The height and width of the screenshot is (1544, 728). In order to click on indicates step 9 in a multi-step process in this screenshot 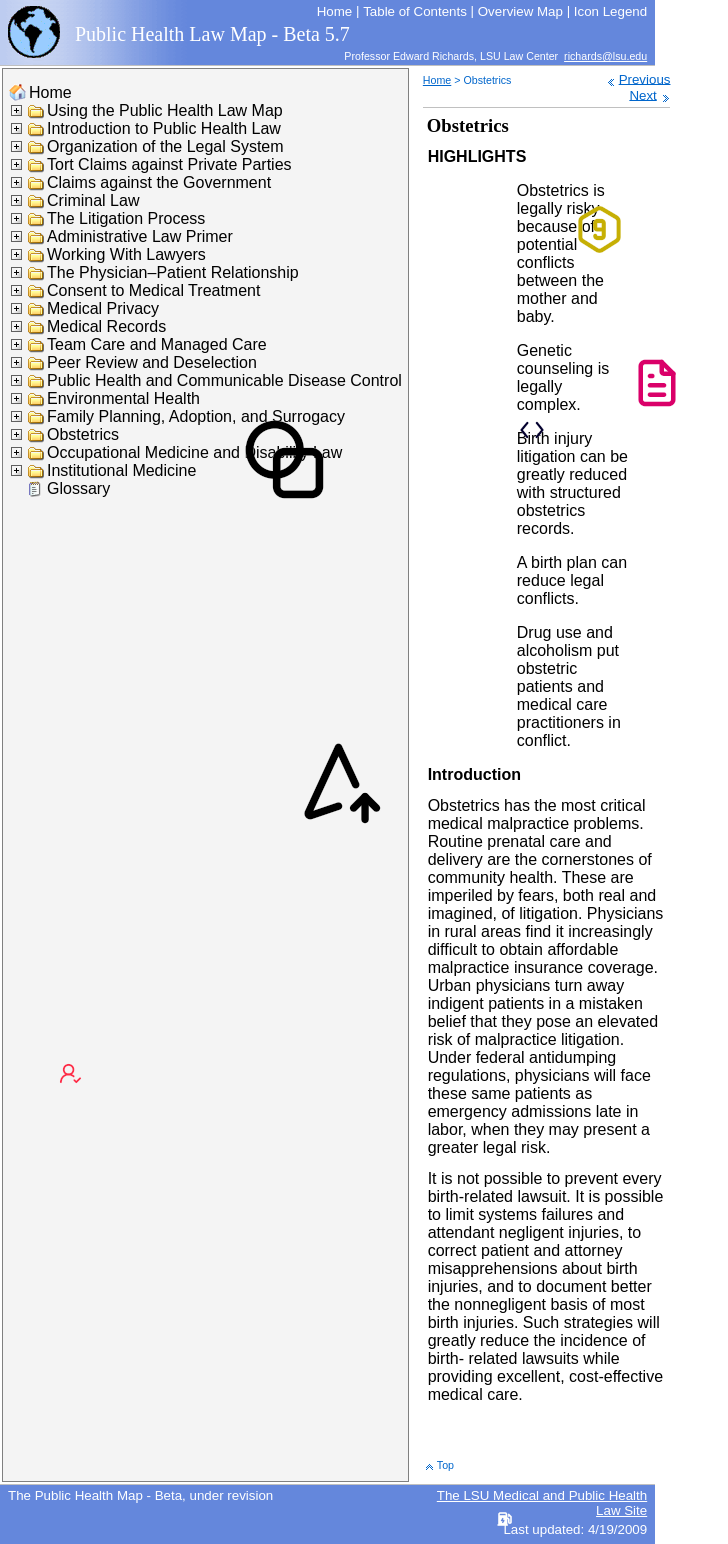, I will do `click(599, 229)`.